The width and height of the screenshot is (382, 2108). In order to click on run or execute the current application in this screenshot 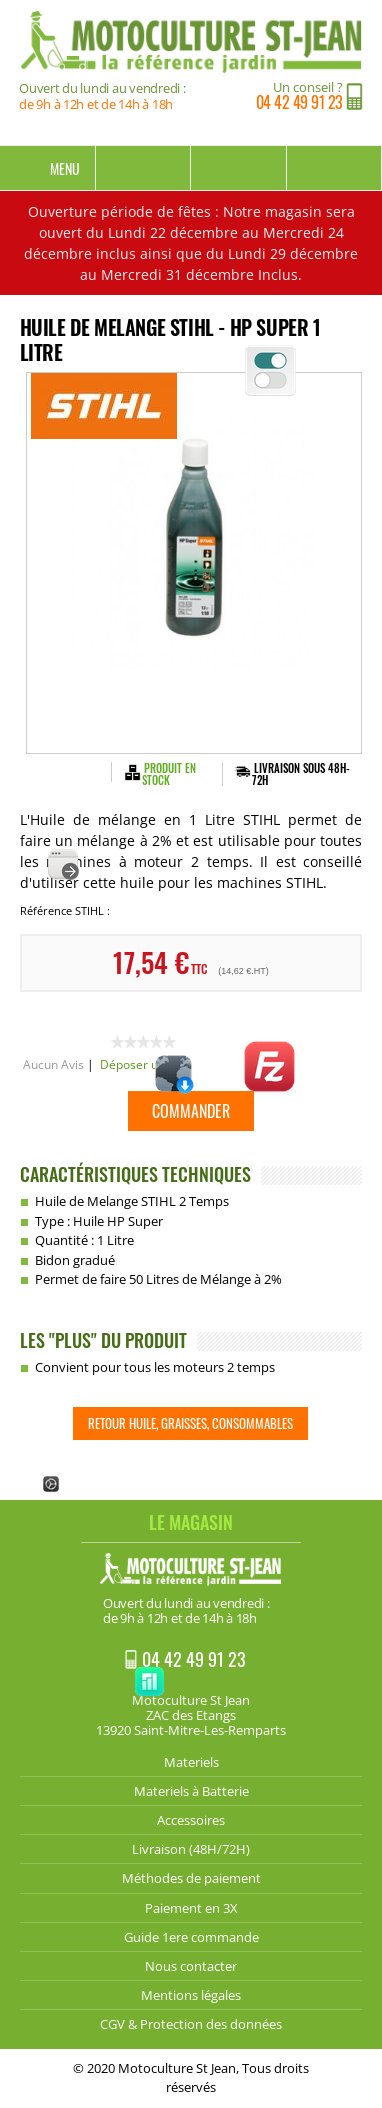, I will do `click(63, 864)`.